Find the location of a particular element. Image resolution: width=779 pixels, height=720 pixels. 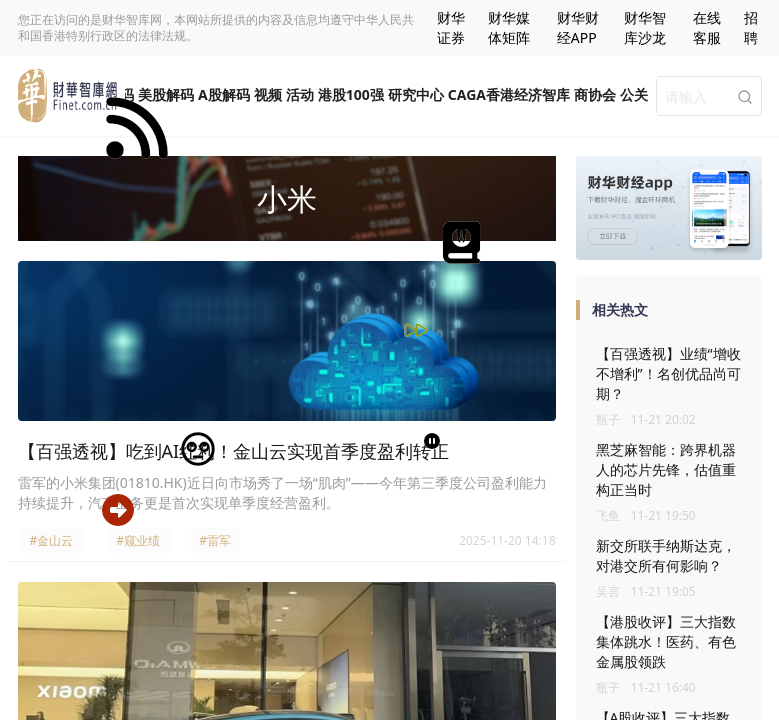

go to next item or step is located at coordinates (118, 510).